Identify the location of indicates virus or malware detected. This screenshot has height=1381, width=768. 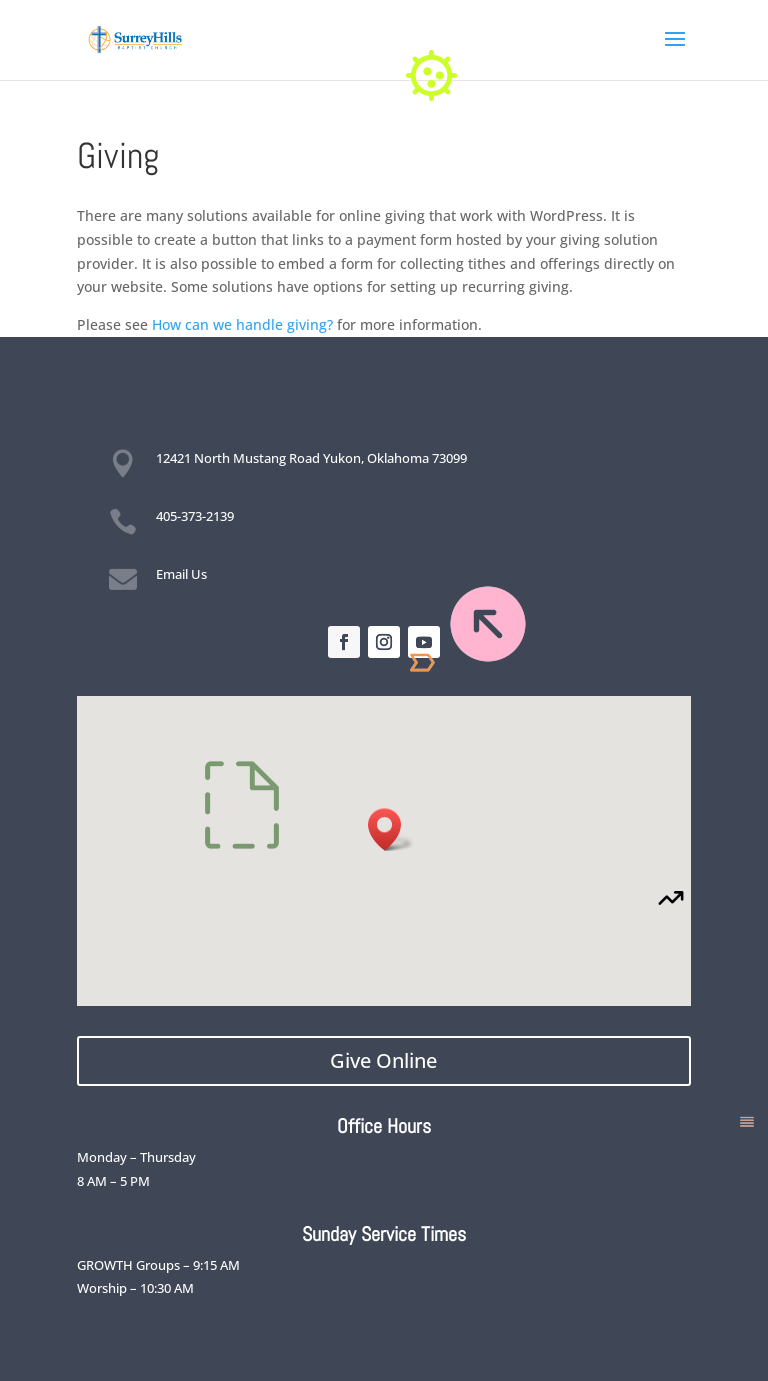
(431, 75).